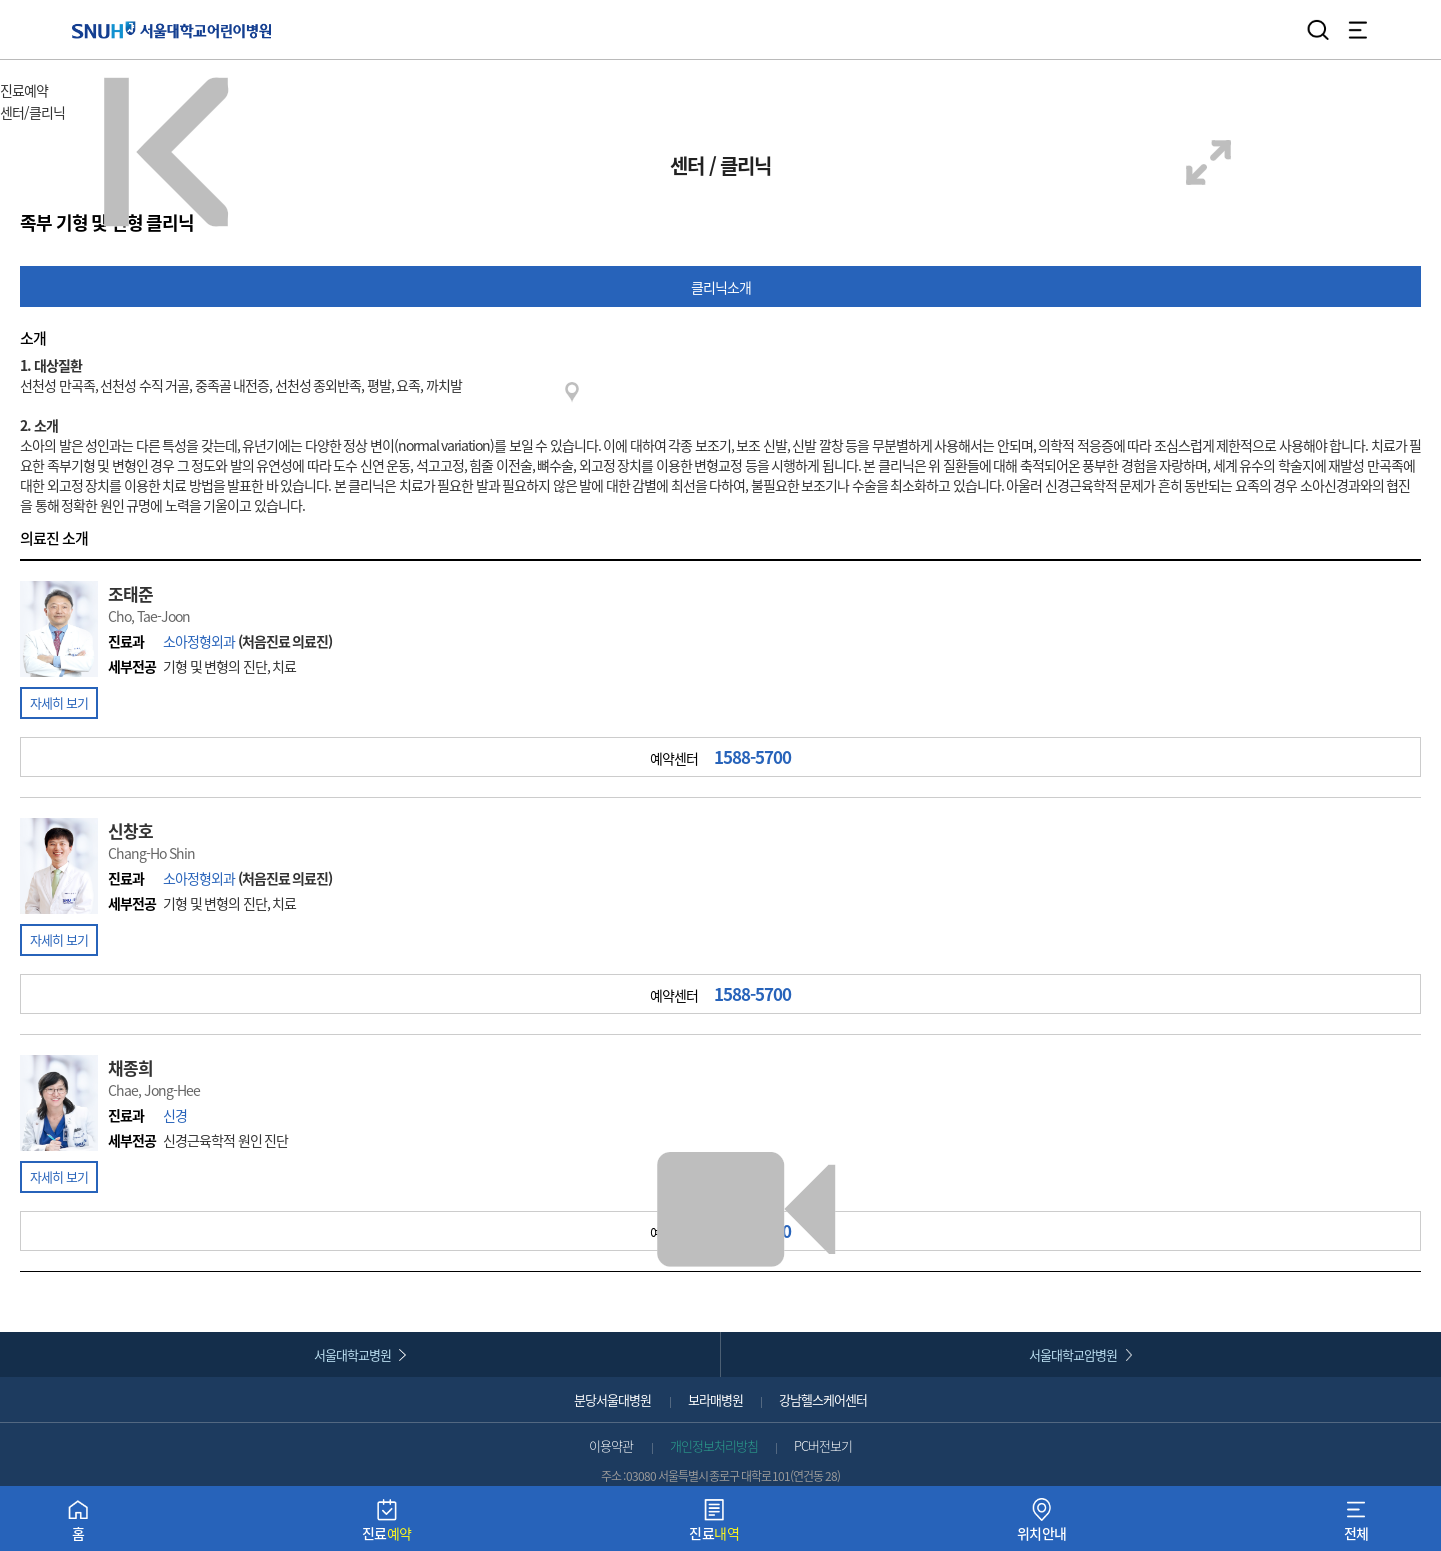 This screenshot has height=1551, width=1441. Describe the element at coordinates (572, 393) in the screenshot. I see `mark or save a location on the map` at that location.